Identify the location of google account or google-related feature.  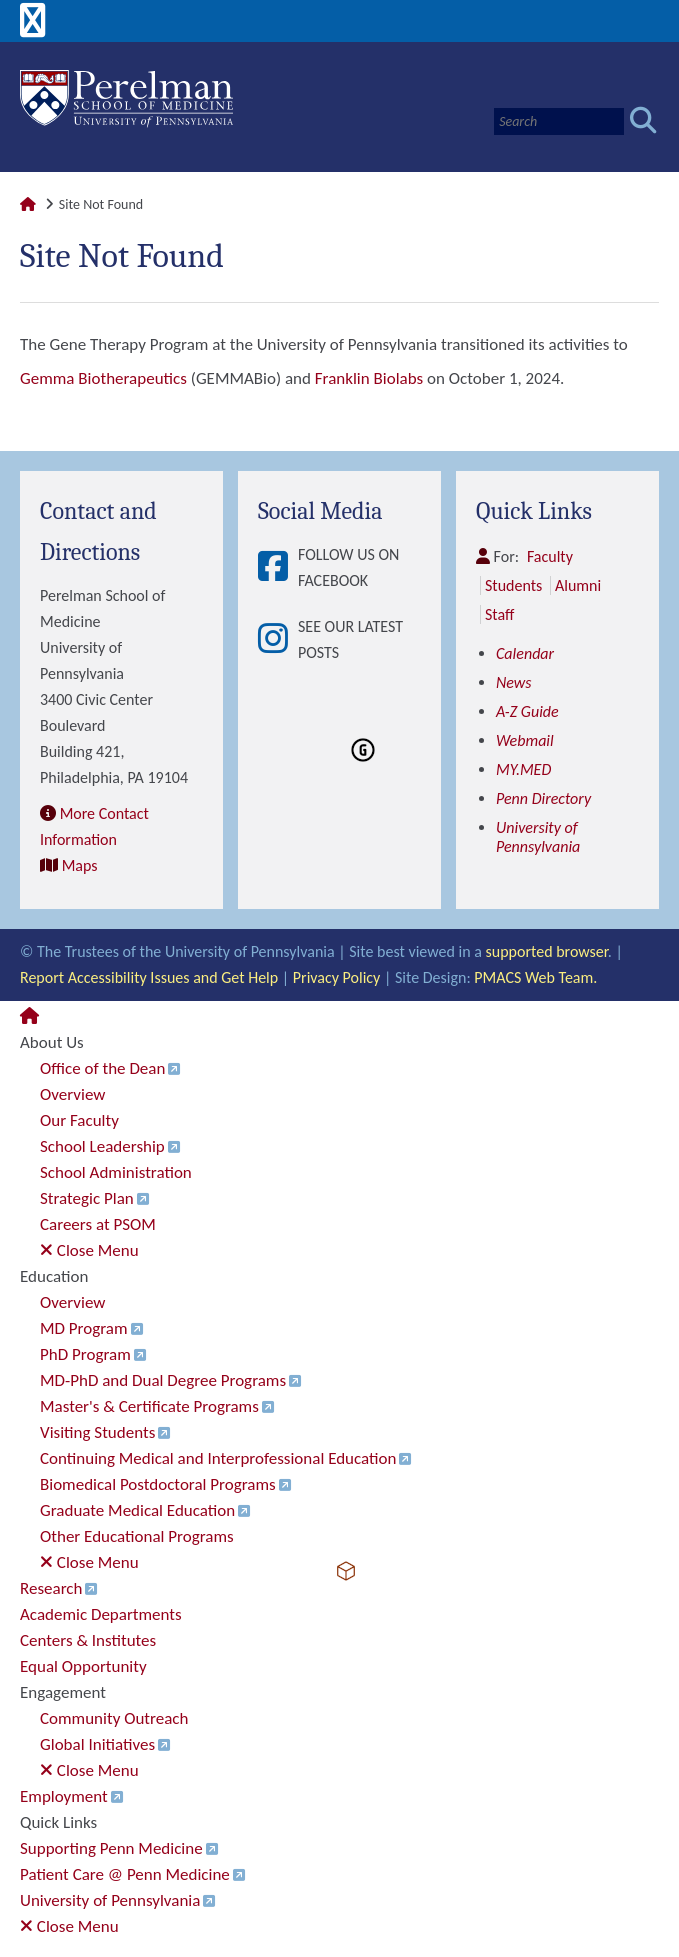
(363, 750).